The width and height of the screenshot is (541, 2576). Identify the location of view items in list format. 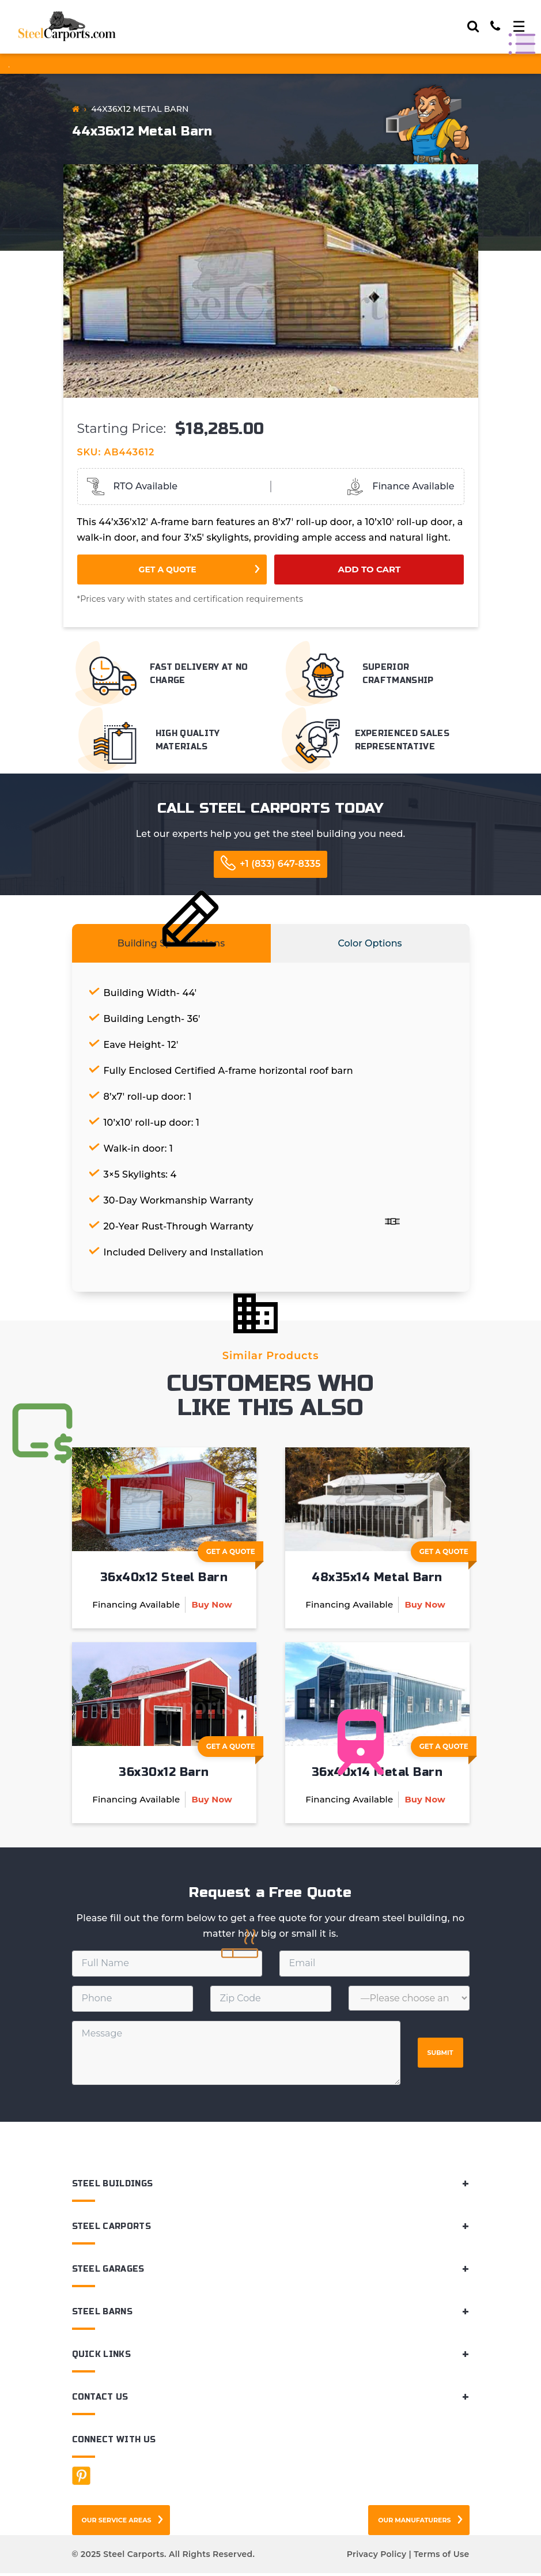
(522, 44).